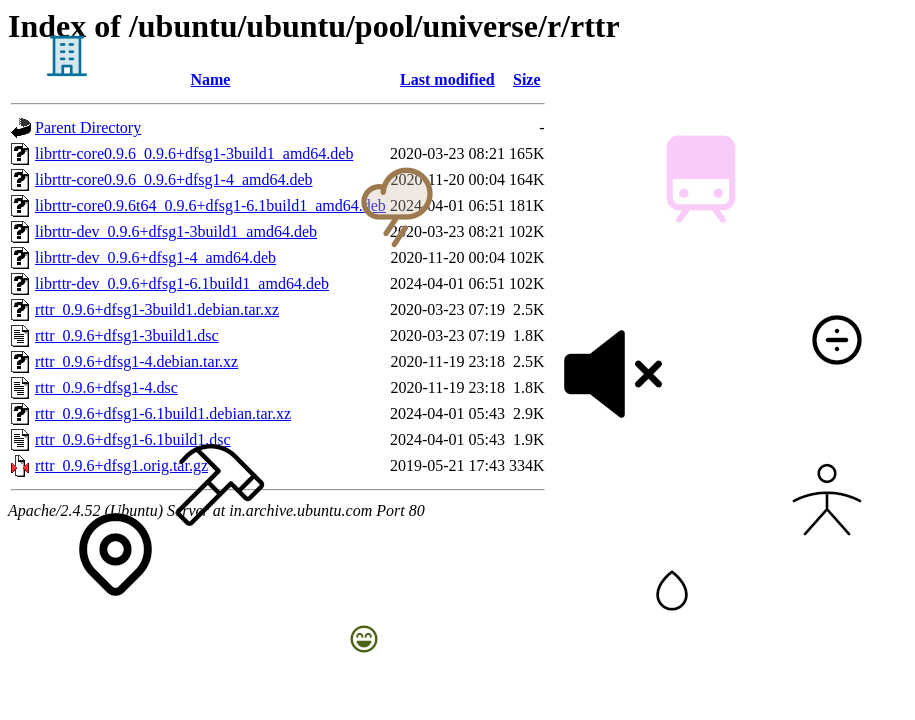 This screenshot has height=720, width=915. What do you see at coordinates (215, 486) in the screenshot?
I see `access tools or settings` at bounding box center [215, 486].